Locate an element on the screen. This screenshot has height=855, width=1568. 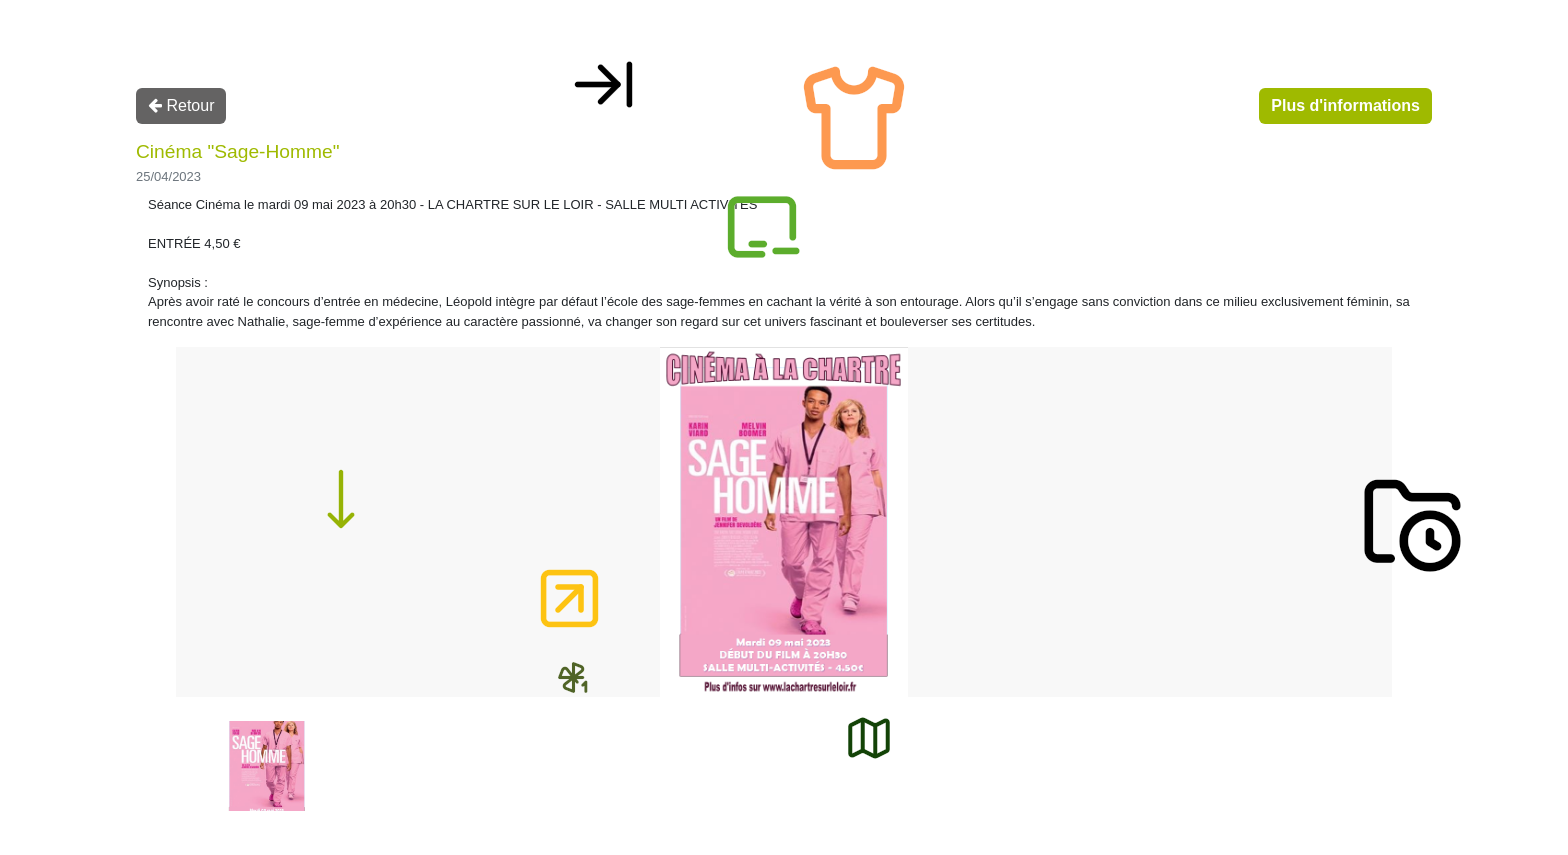
view map or navigation is located at coordinates (869, 738).